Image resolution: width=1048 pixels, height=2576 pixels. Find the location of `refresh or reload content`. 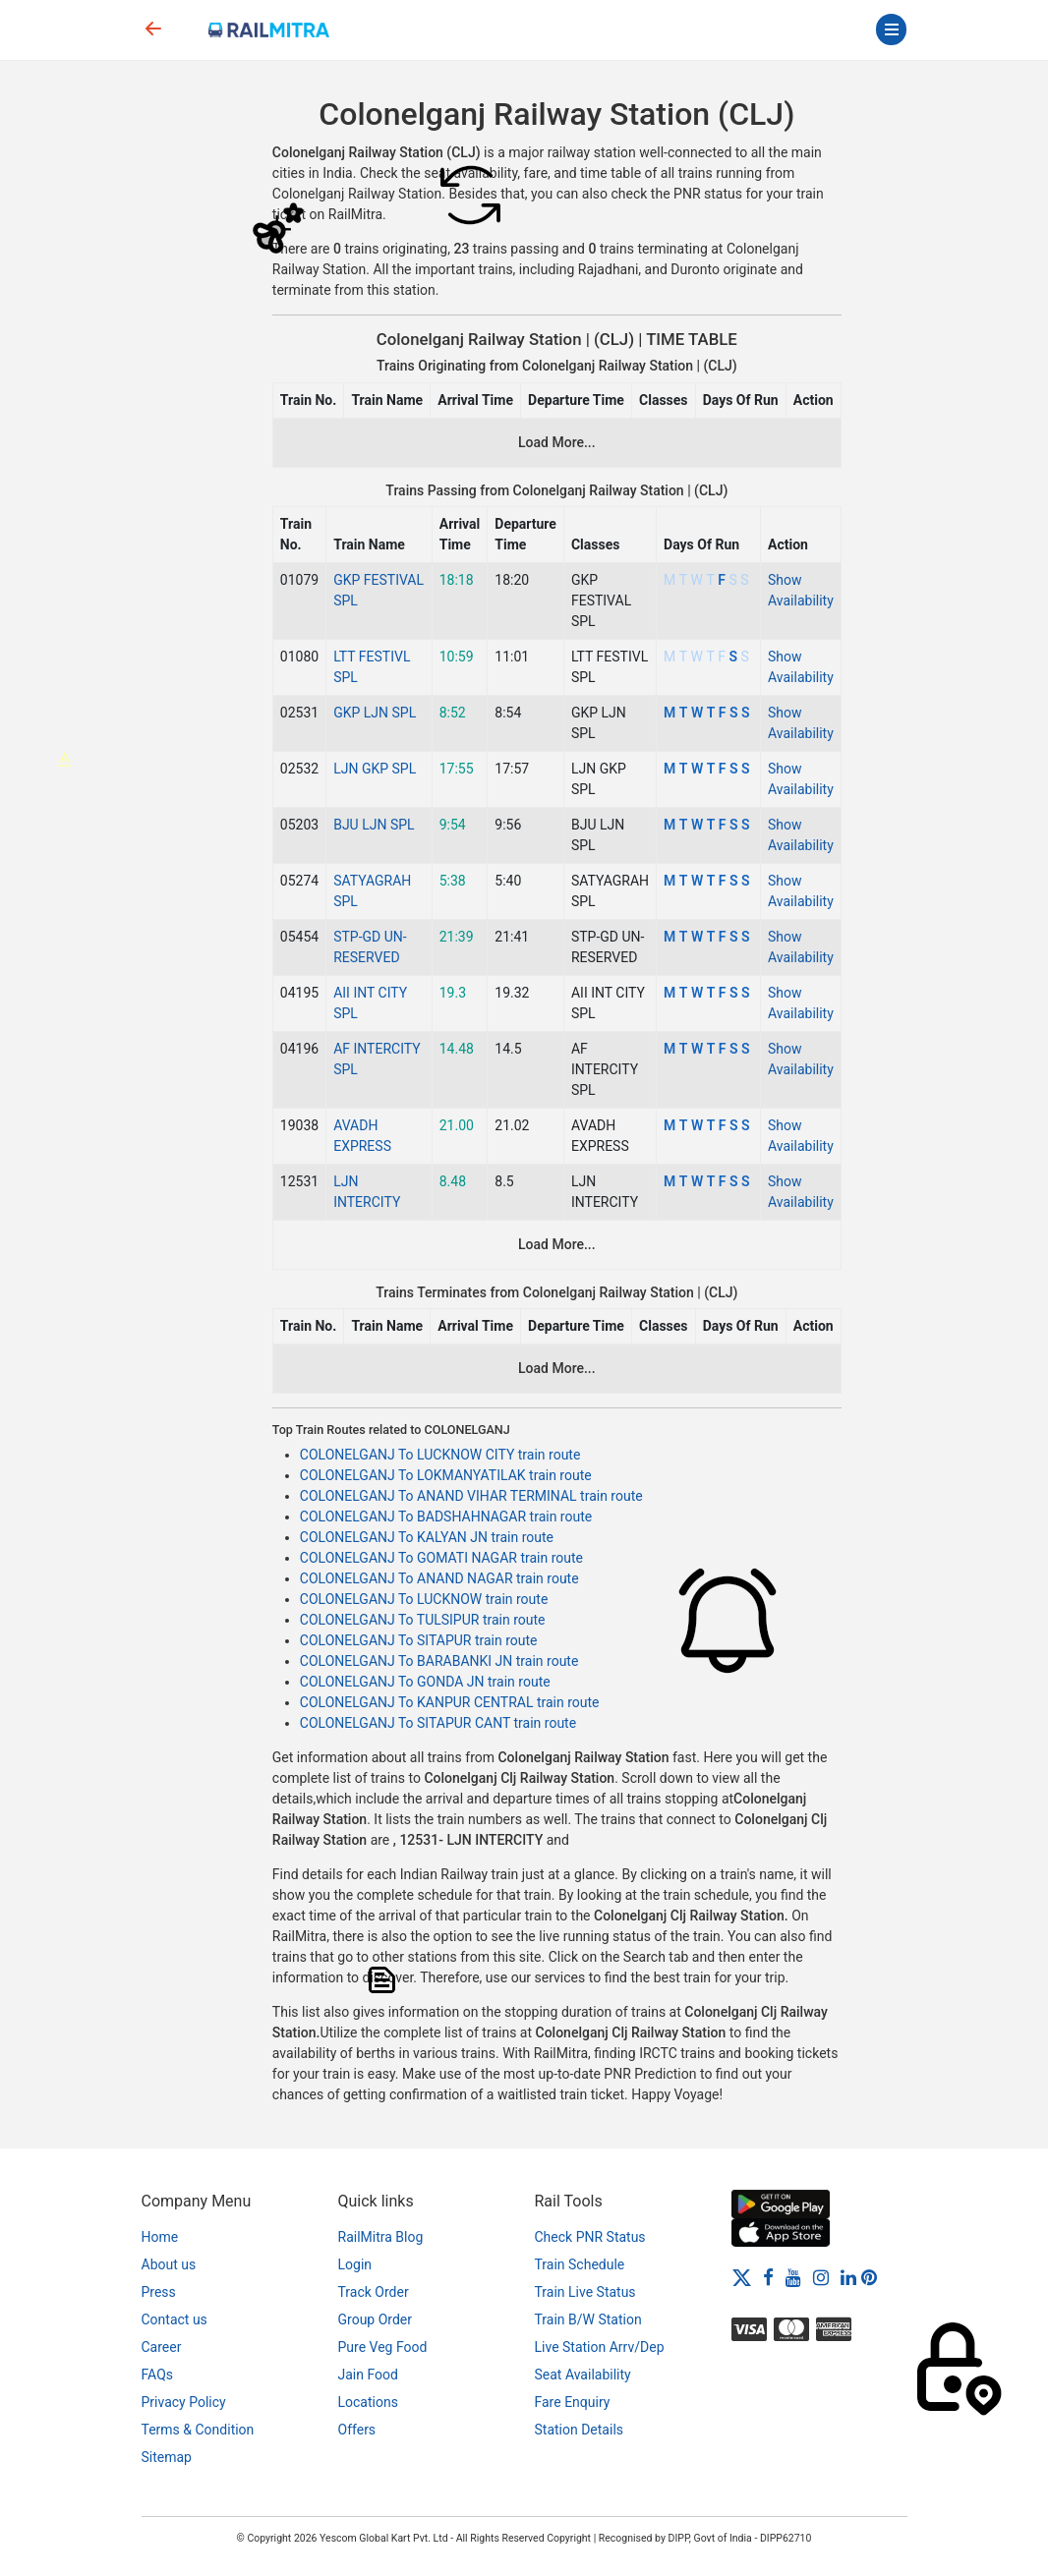

refresh or reload content is located at coordinates (470, 195).